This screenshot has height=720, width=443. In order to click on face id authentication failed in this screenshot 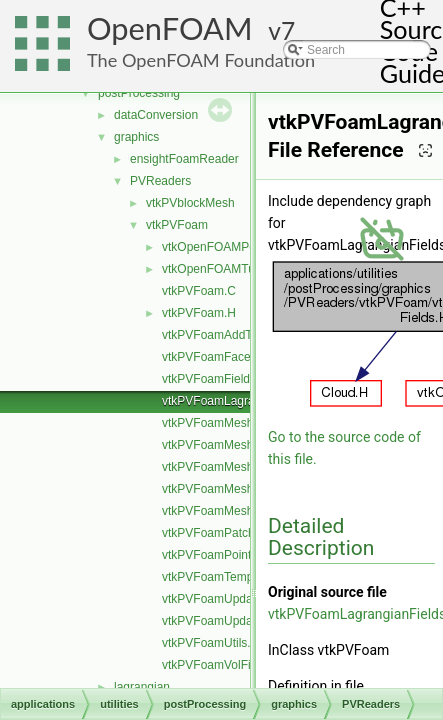, I will do `click(425, 150)`.